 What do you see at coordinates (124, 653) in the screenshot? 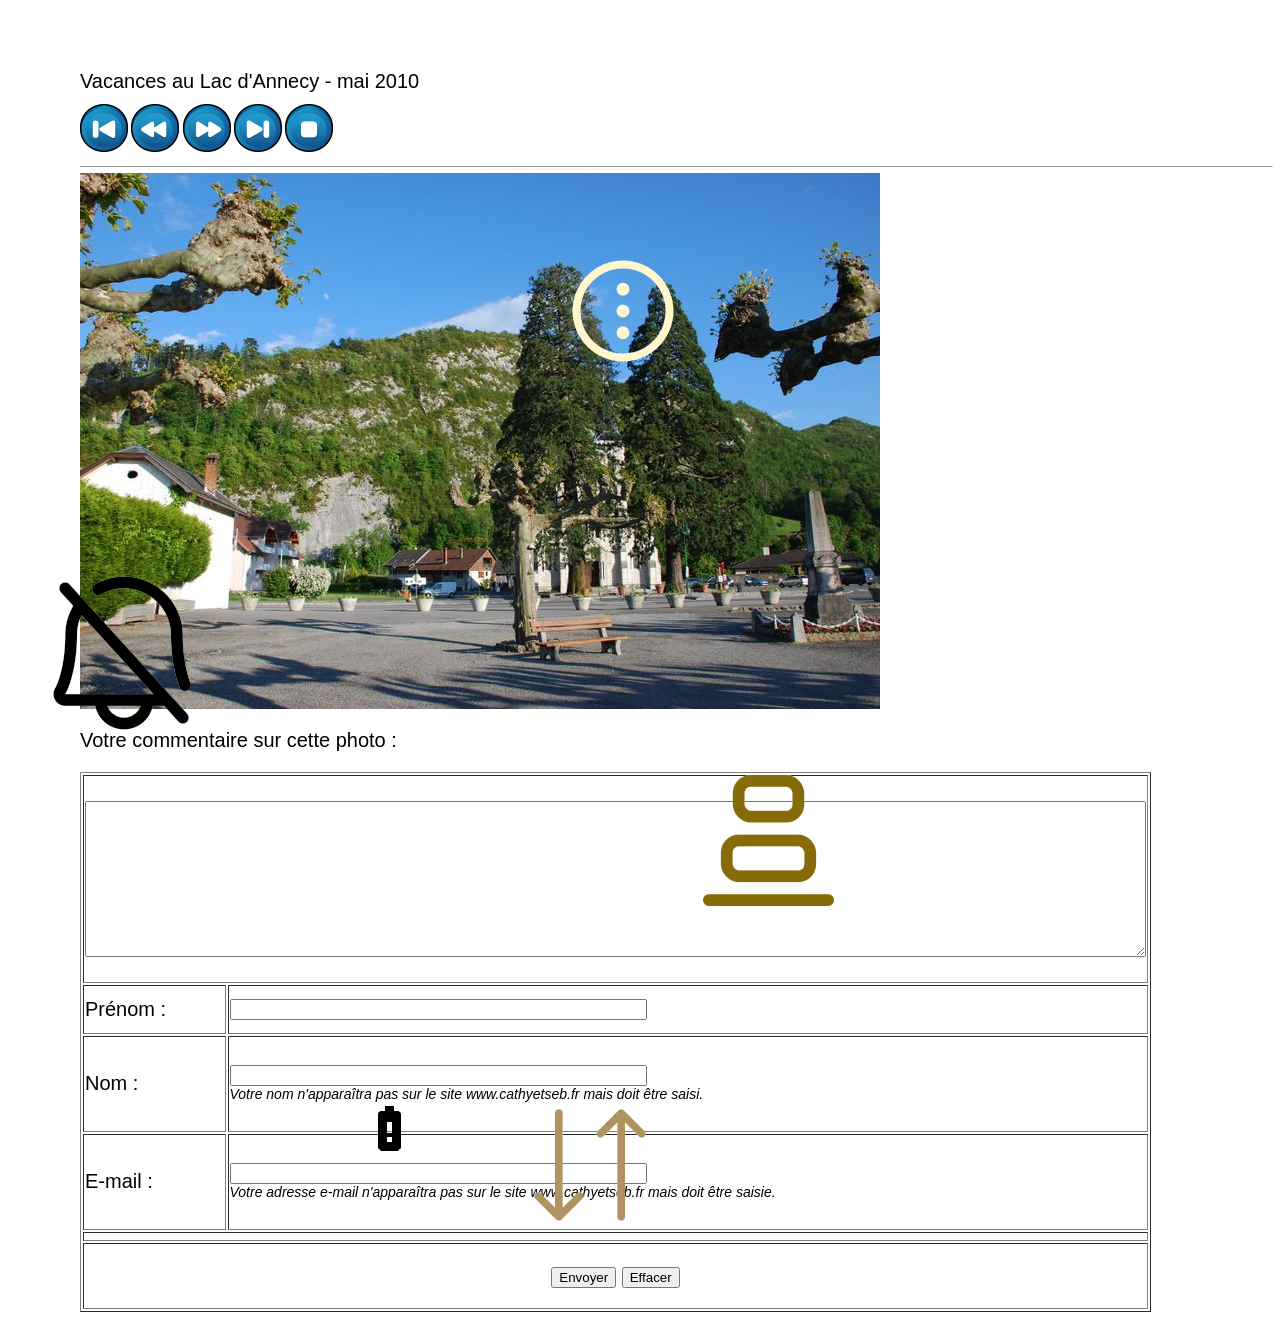
I see `mute notifications` at bounding box center [124, 653].